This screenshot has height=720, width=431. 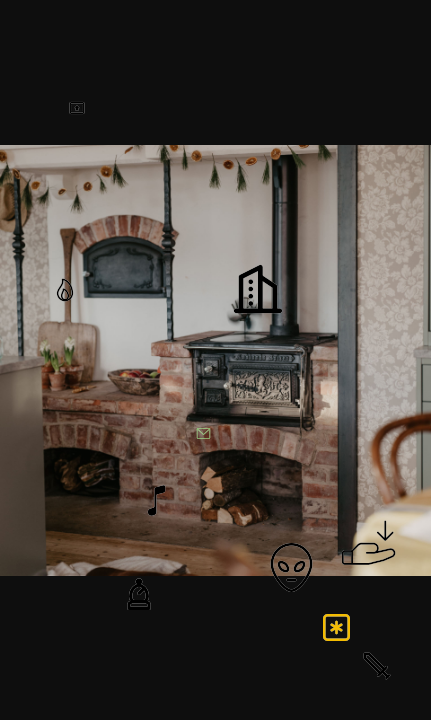 I want to click on start screen sharing or presentation mode, so click(x=77, y=108).